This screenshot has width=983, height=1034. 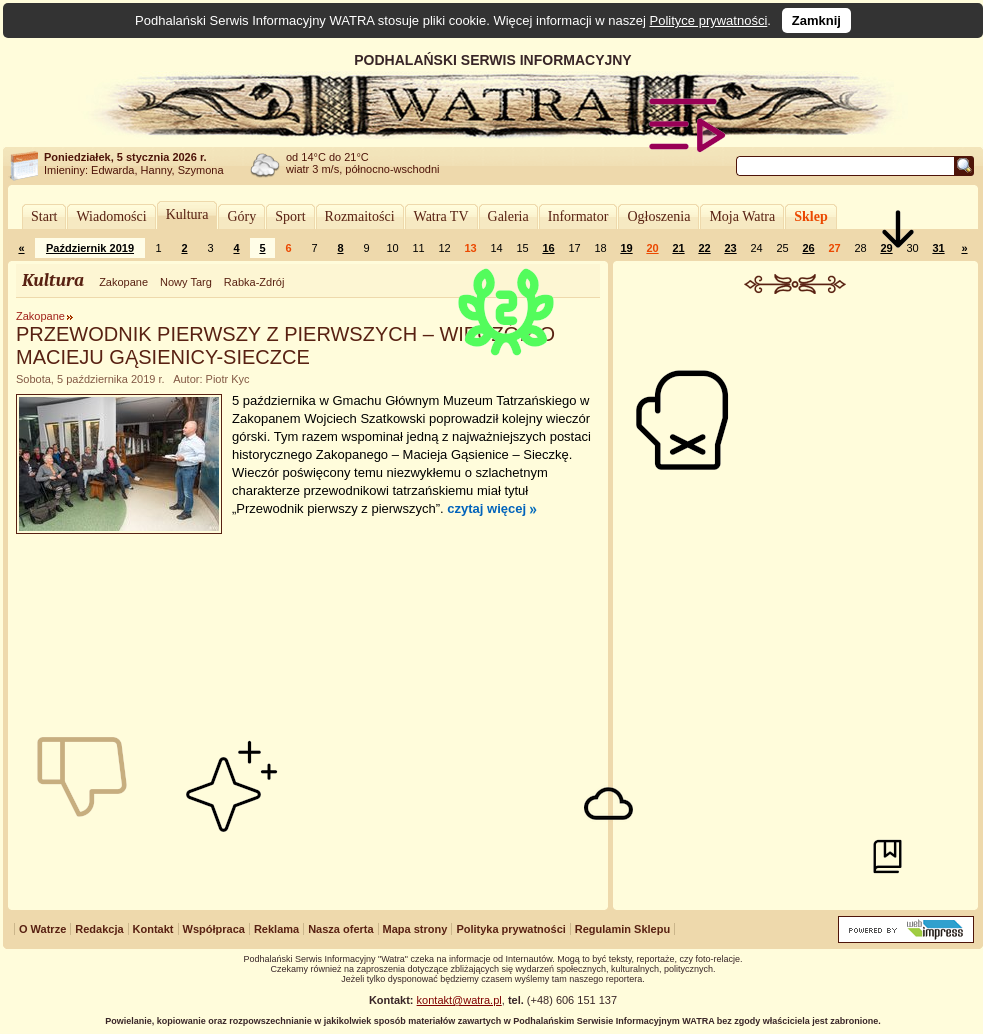 I want to click on dislike or downvote content, so click(x=82, y=772).